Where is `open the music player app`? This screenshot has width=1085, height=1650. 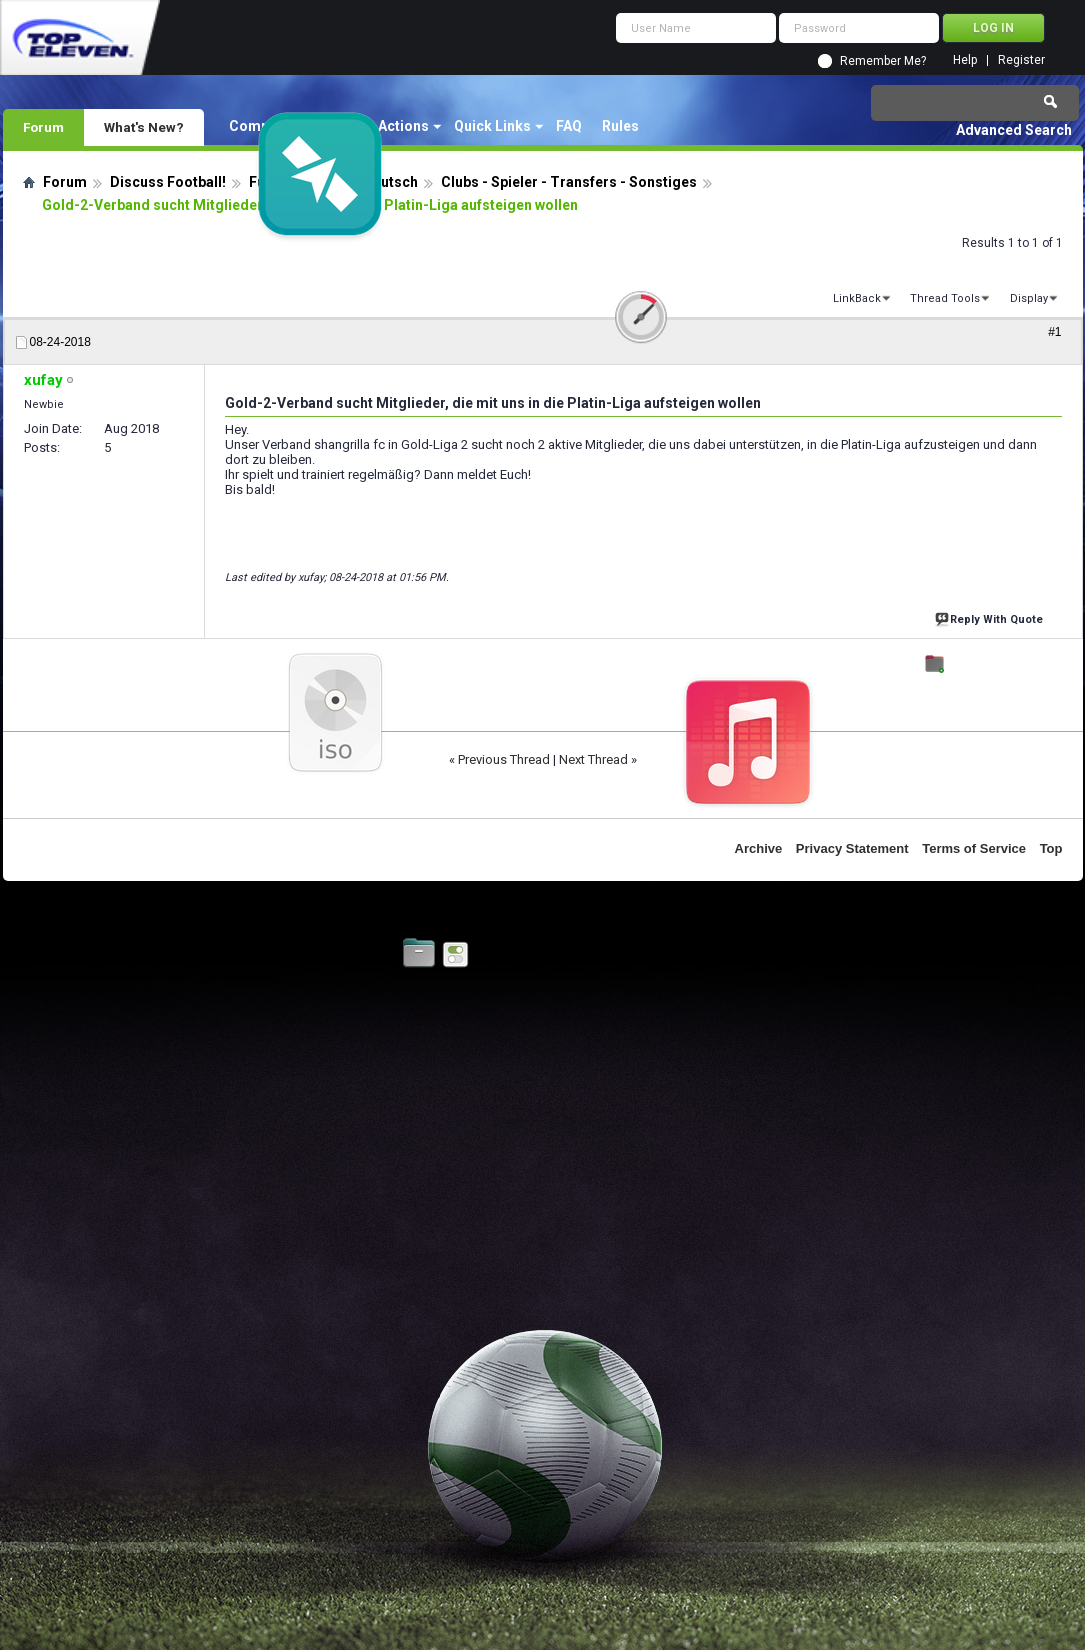
open the music player app is located at coordinates (748, 742).